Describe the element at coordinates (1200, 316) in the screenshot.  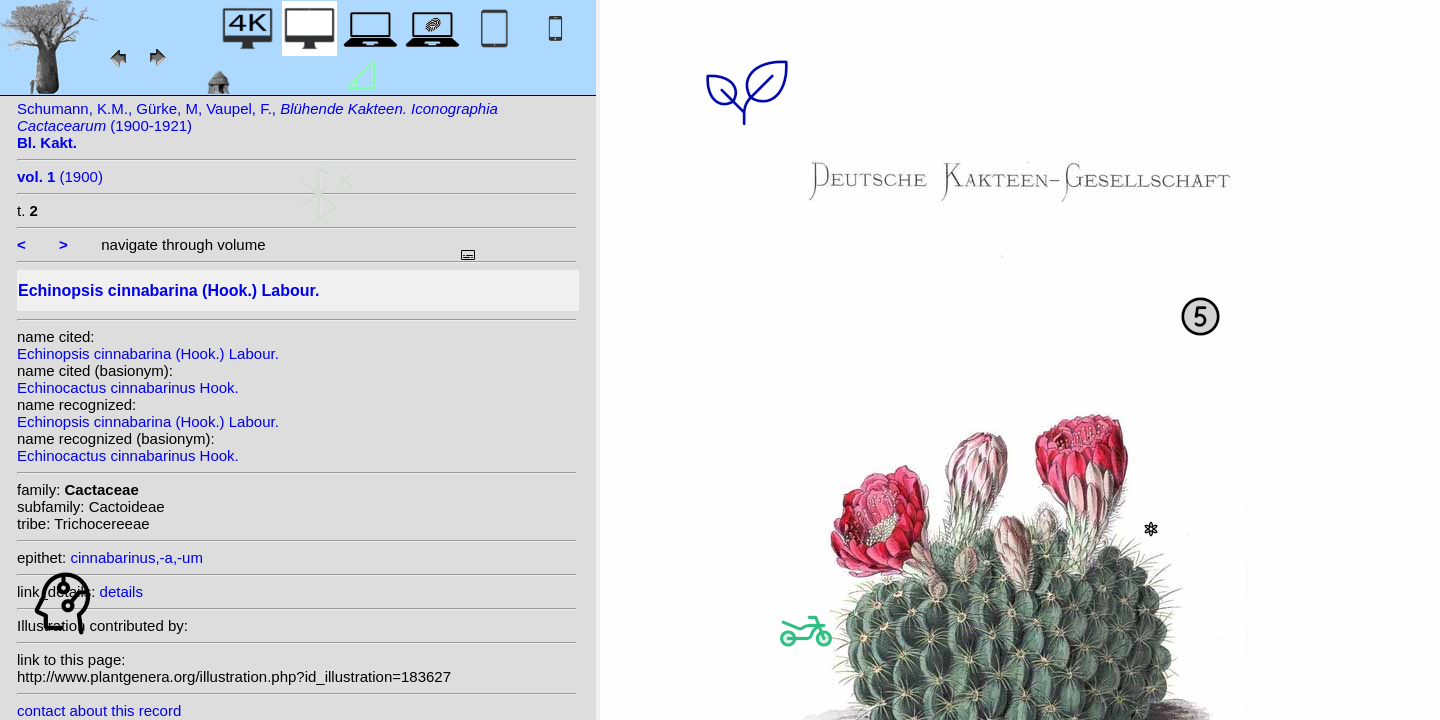
I see `indicates step five in a multi-step process` at that location.